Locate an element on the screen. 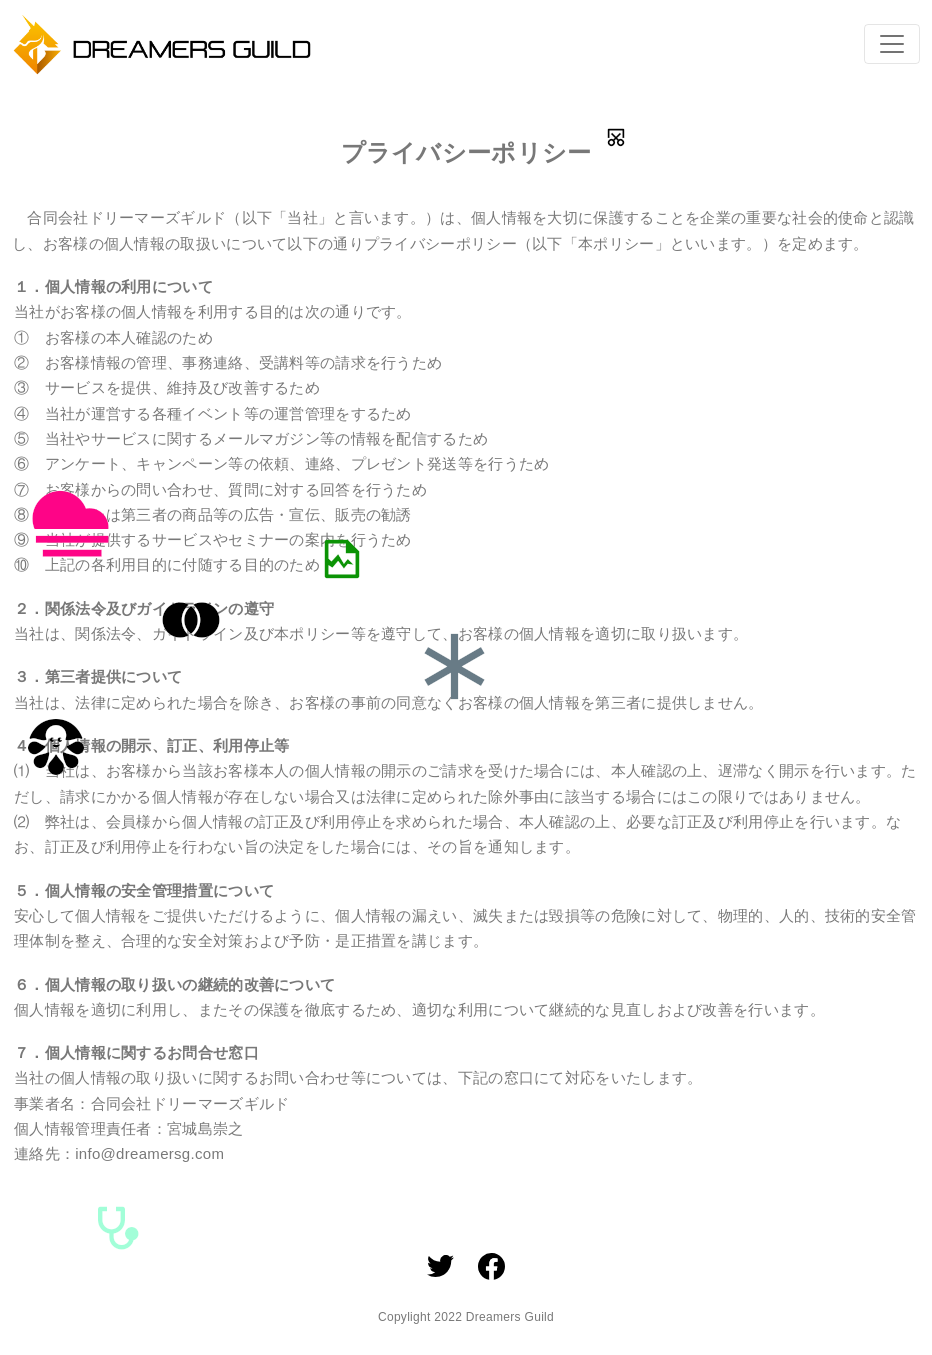 This screenshot has height=1355, width=932. visit the Custom Ink website is located at coordinates (56, 747).